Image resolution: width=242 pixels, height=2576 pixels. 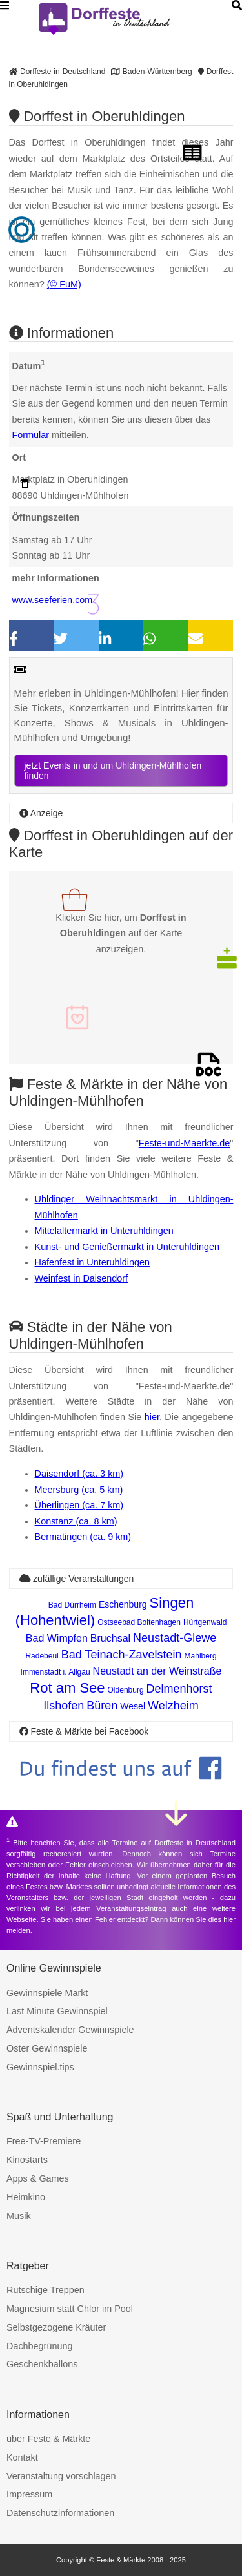 I want to click on indicates step three in a multi-step process, so click(x=94, y=604).